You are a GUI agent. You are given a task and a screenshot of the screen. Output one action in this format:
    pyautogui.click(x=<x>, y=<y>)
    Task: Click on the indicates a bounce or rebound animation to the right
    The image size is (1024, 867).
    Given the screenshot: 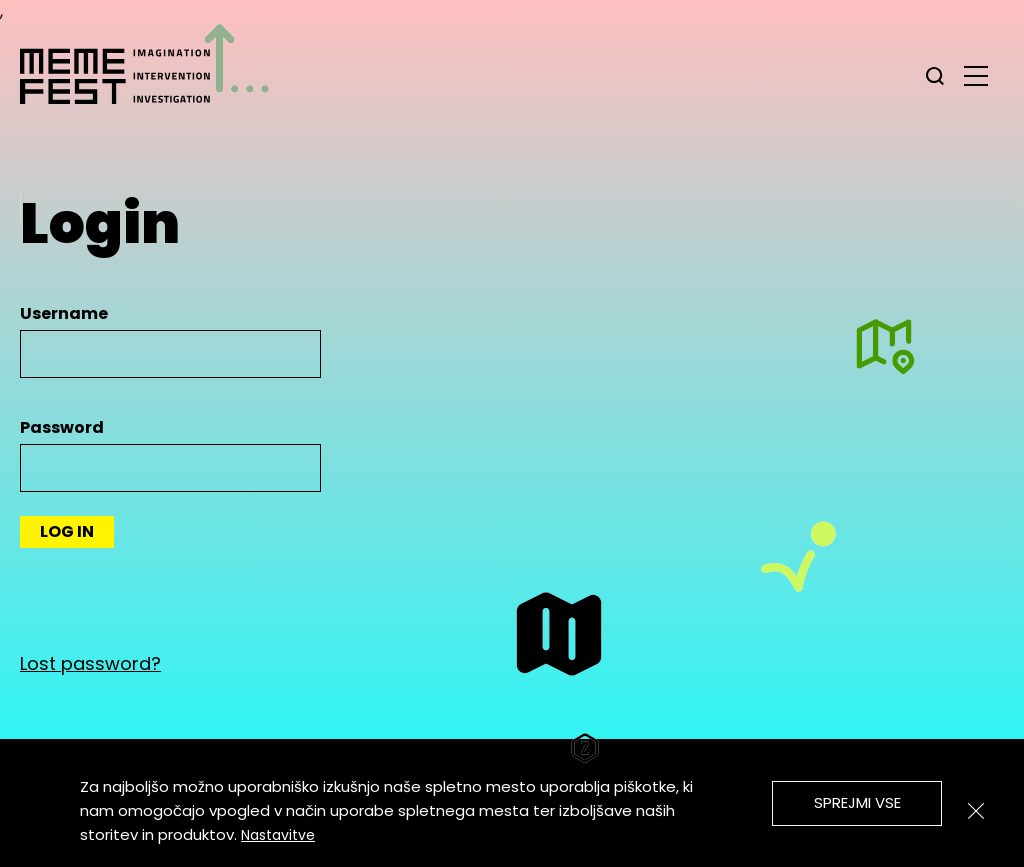 What is the action you would take?
    pyautogui.click(x=798, y=554)
    